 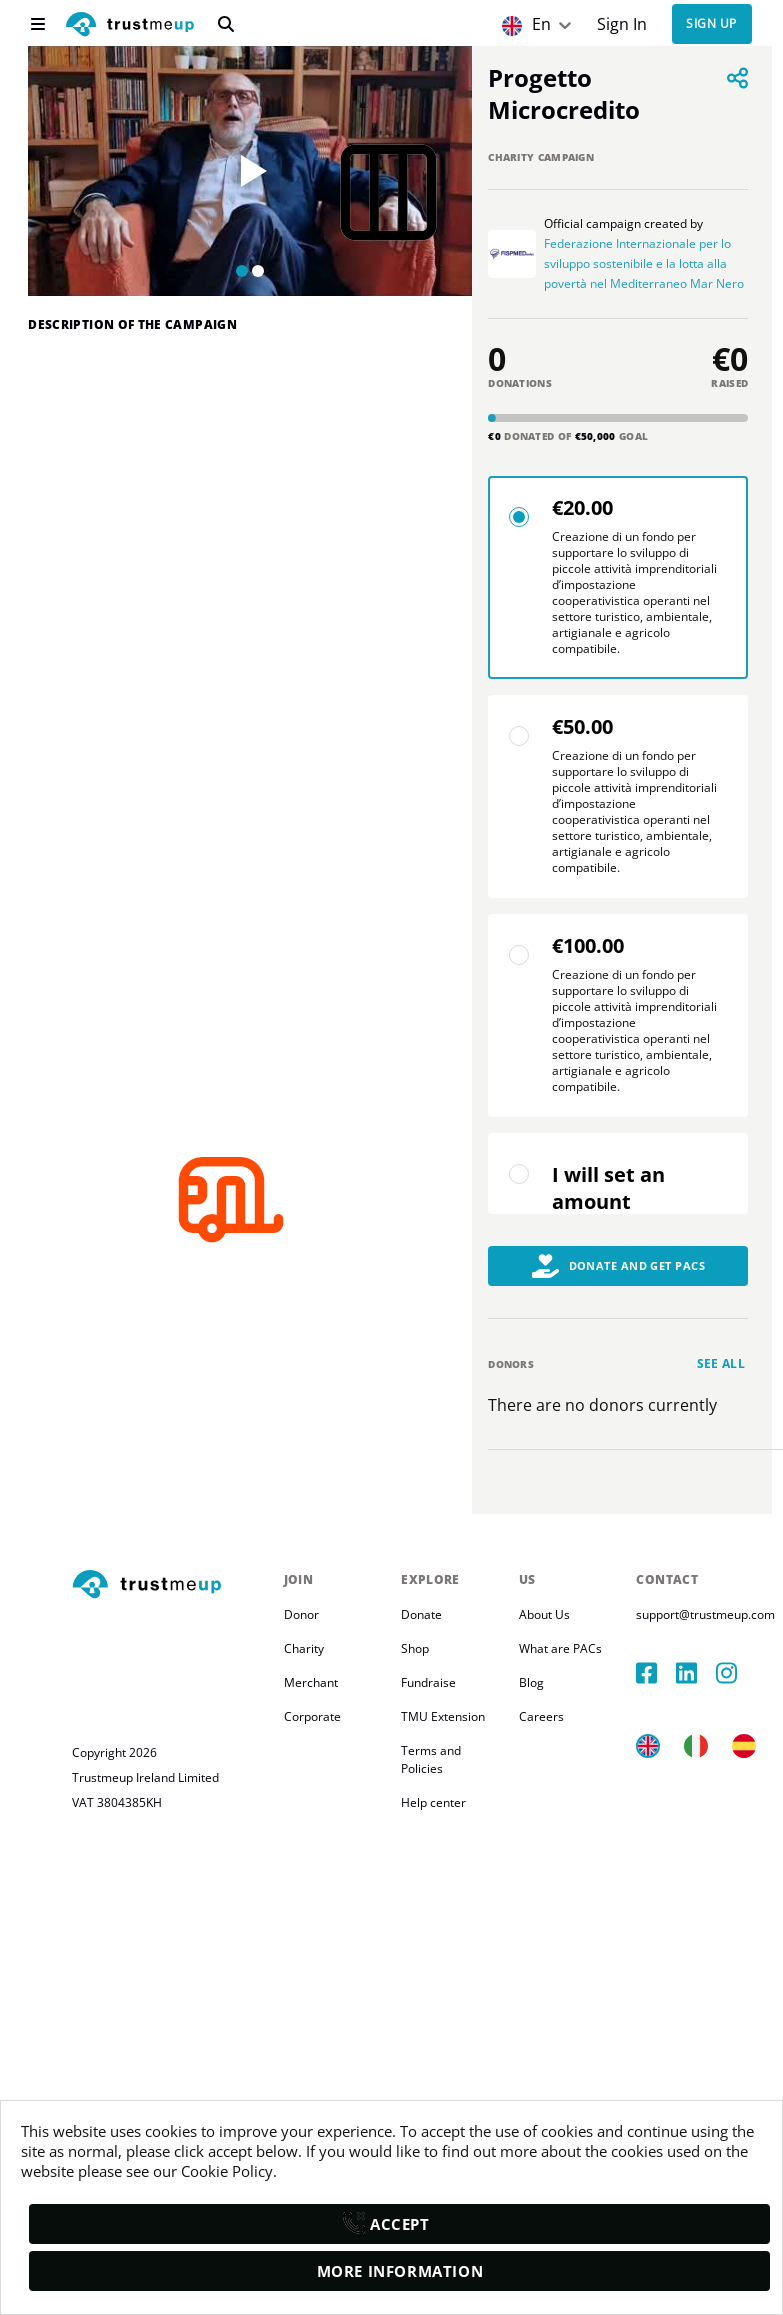 What do you see at coordinates (231, 1195) in the screenshot?
I see `select caravan or RV accommodation` at bounding box center [231, 1195].